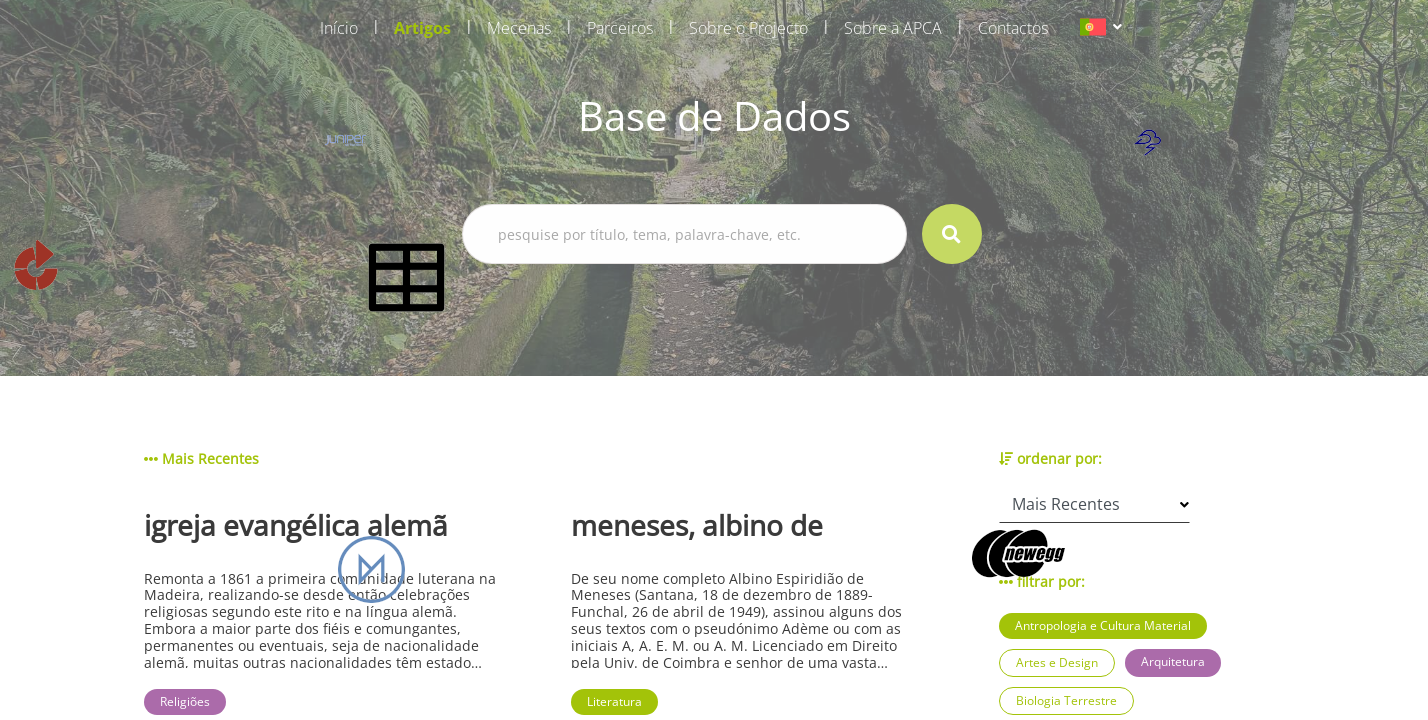 This screenshot has height=720, width=1428. I want to click on insert a table into the document, so click(406, 277).